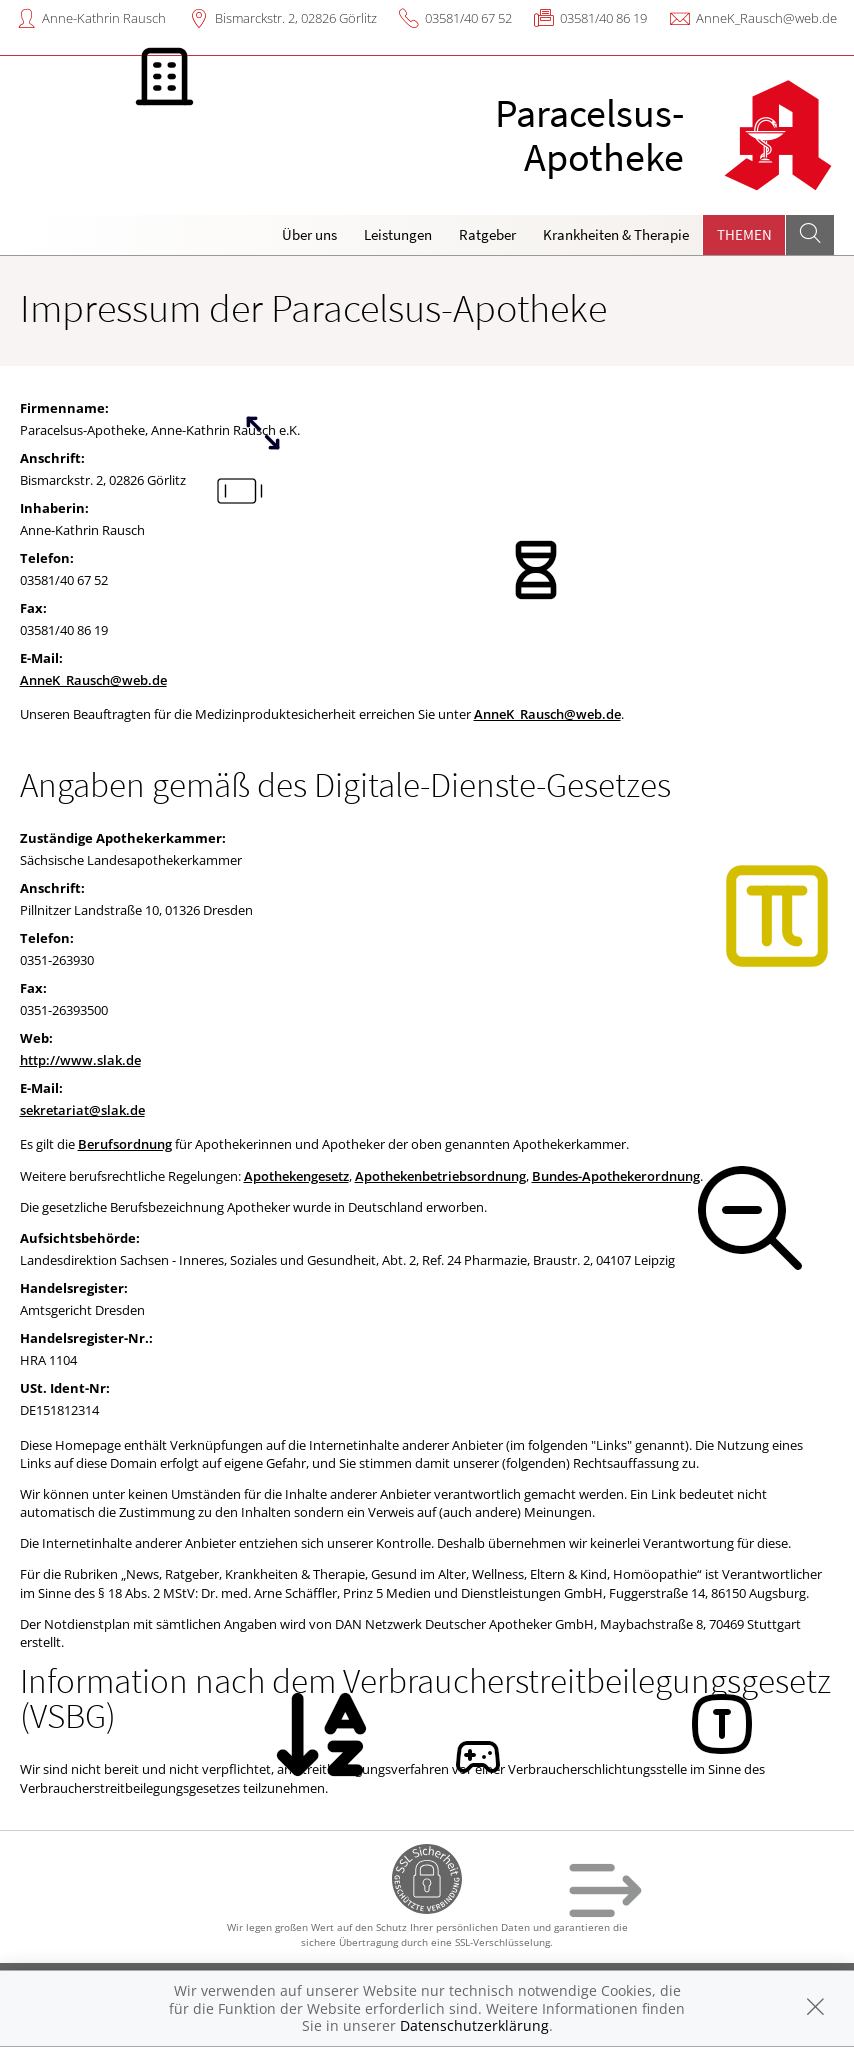 The image size is (854, 2047). What do you see at coordinates (722, 1724) in the screenshot?
I see `text formatting or typography options` at bounding box center [722, 1724].